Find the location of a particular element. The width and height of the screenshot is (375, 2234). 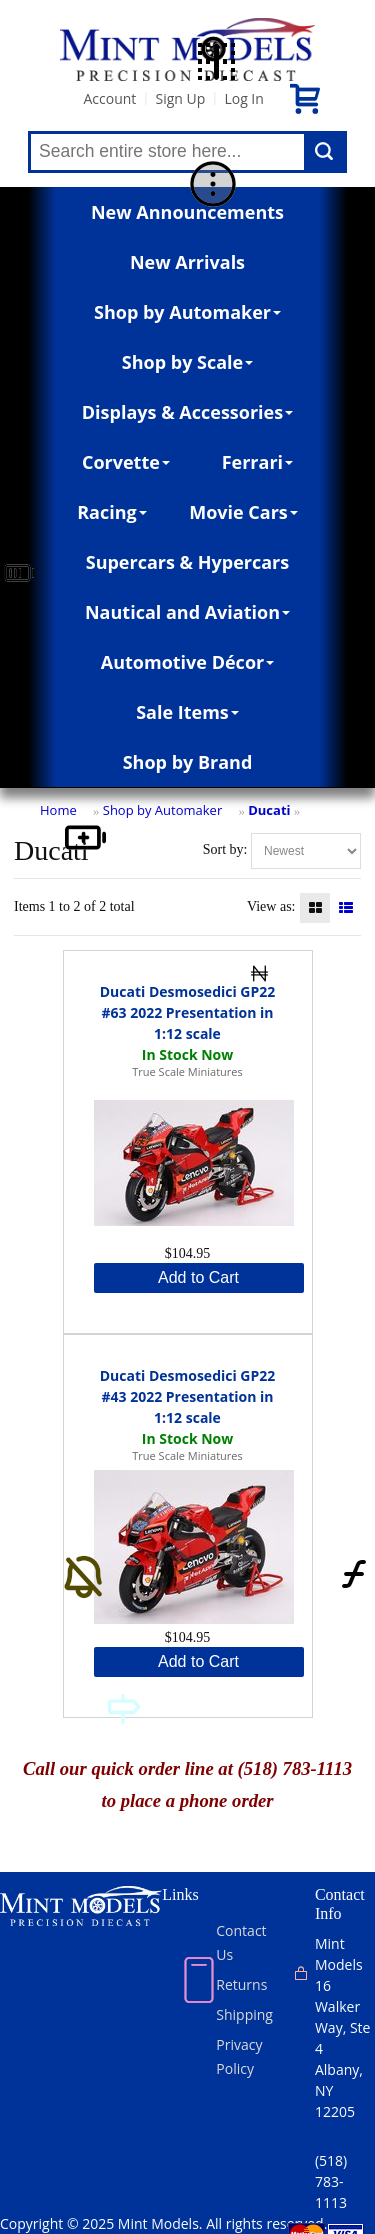

open more options menu is located at coordinates (213, 184).